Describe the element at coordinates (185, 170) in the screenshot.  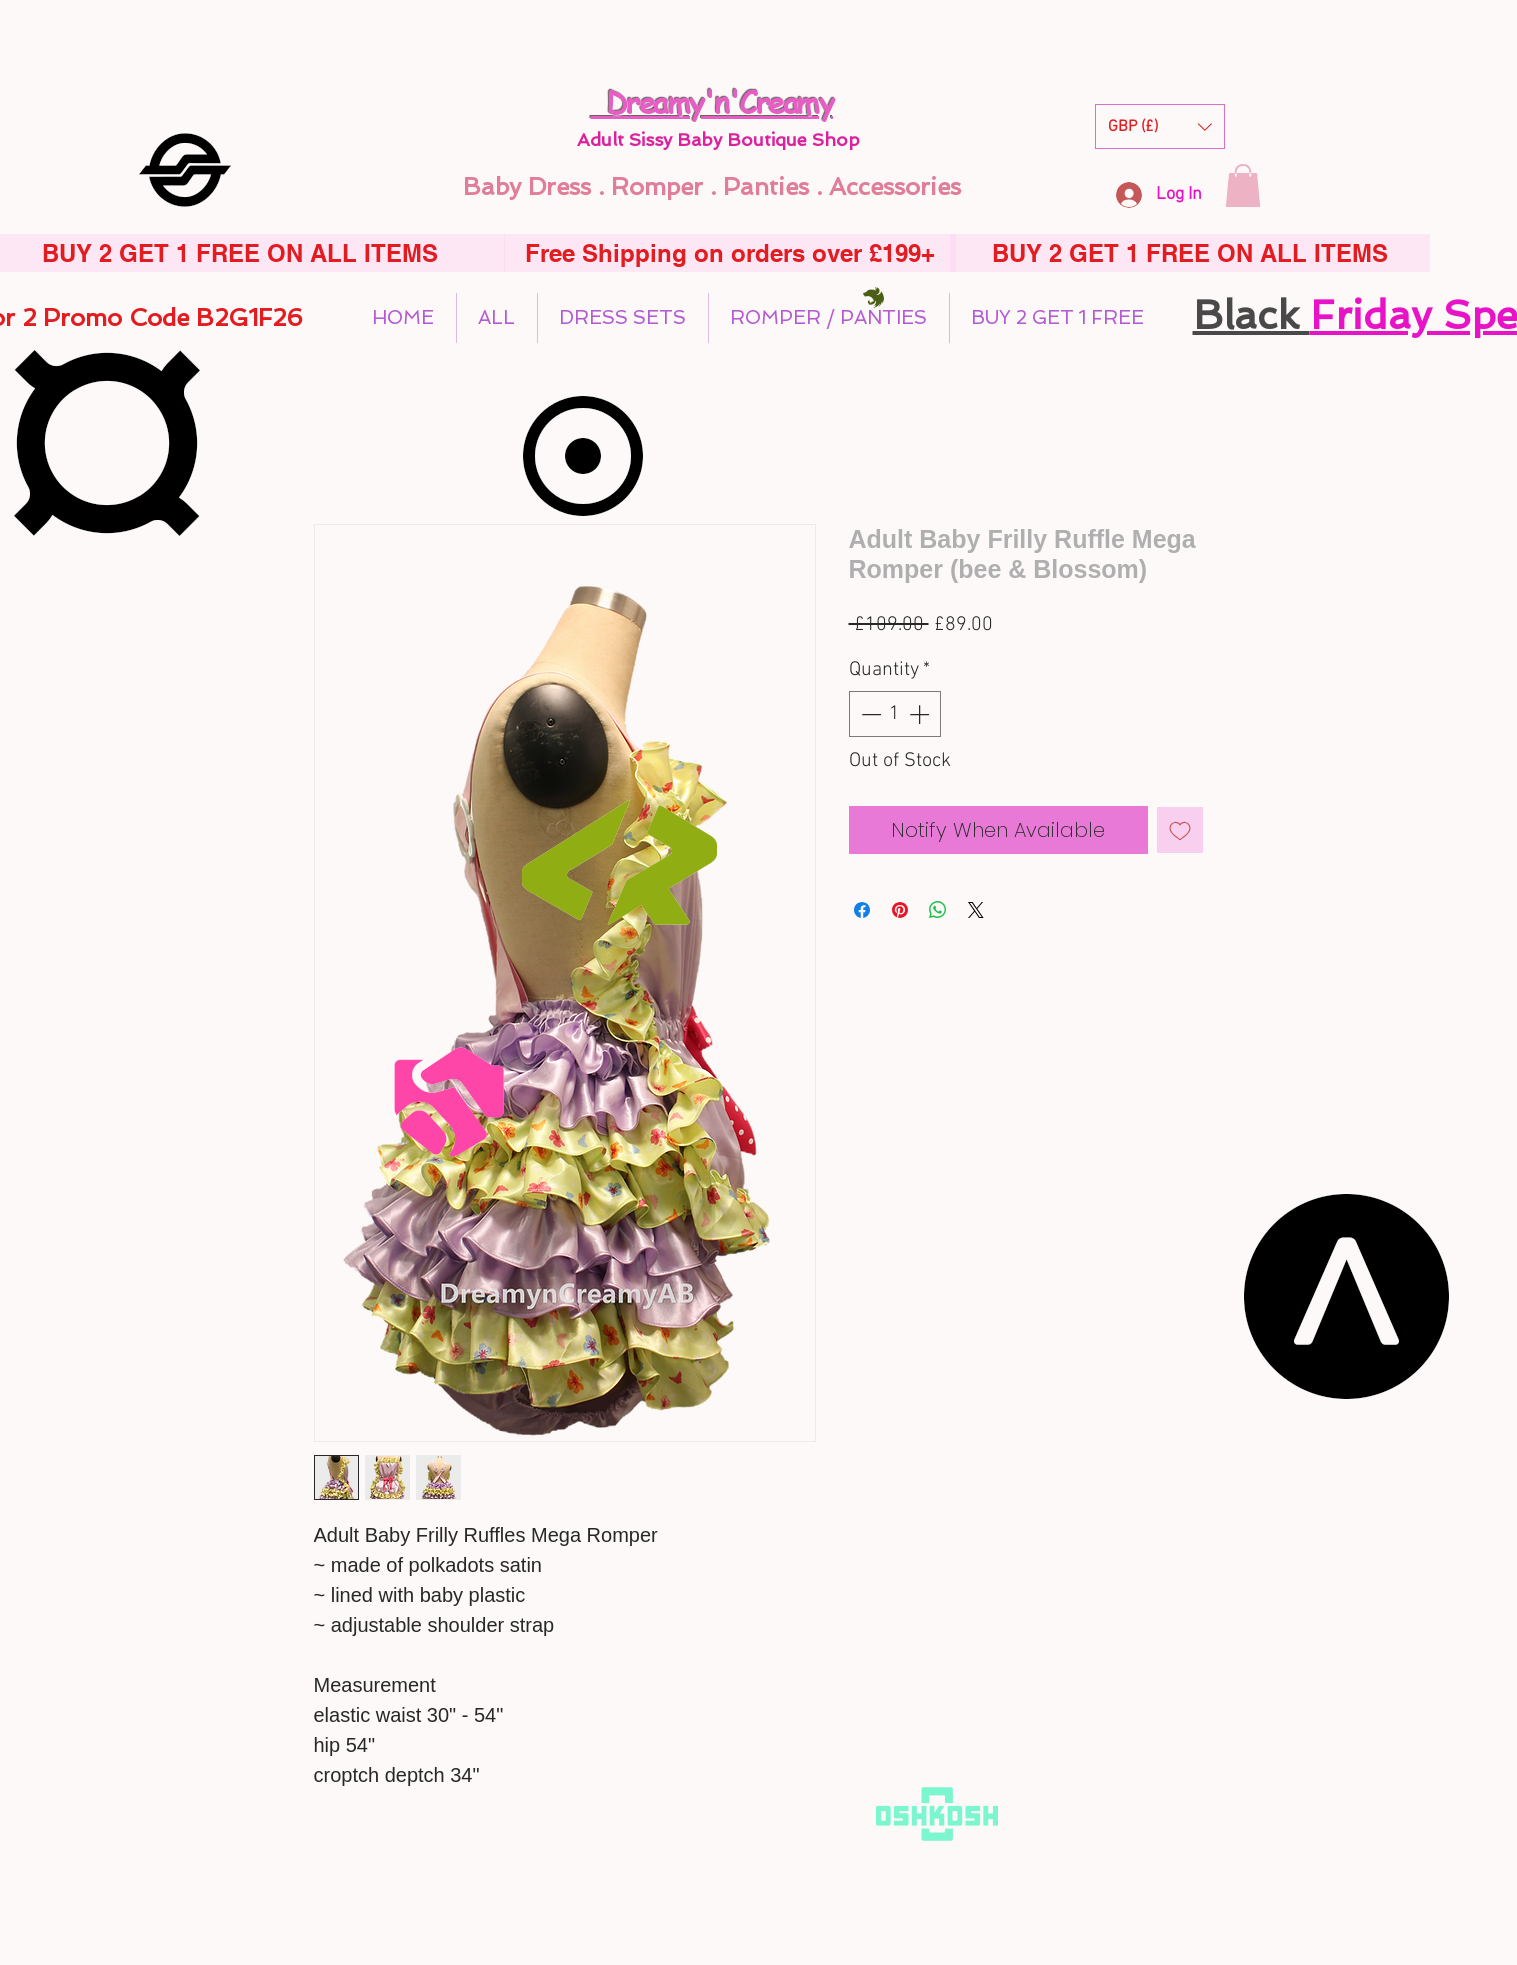
I see `SMRT Corporation logo` at that location.